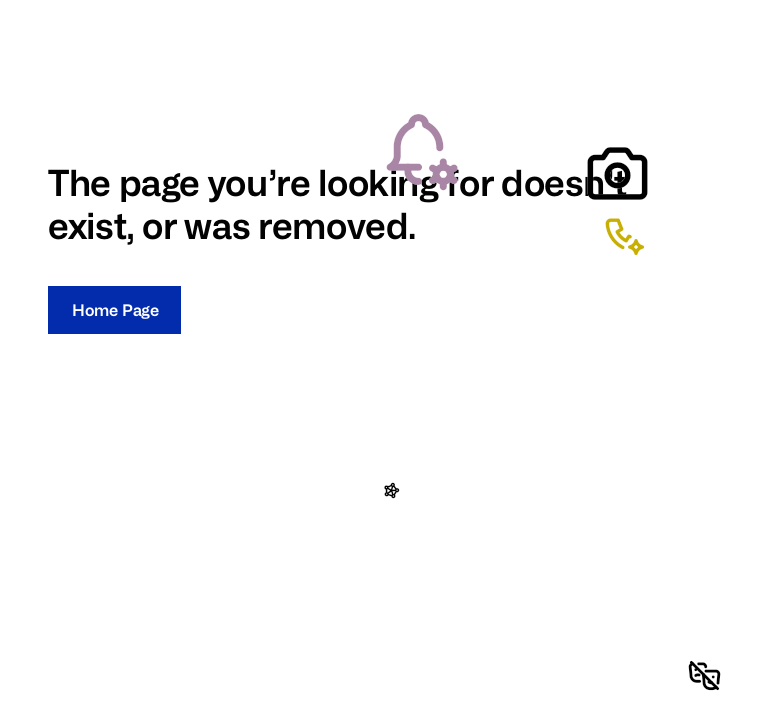 This screenshot has width=768, height=720. I want to click on connect to the fediverse network, so click(391, 490).